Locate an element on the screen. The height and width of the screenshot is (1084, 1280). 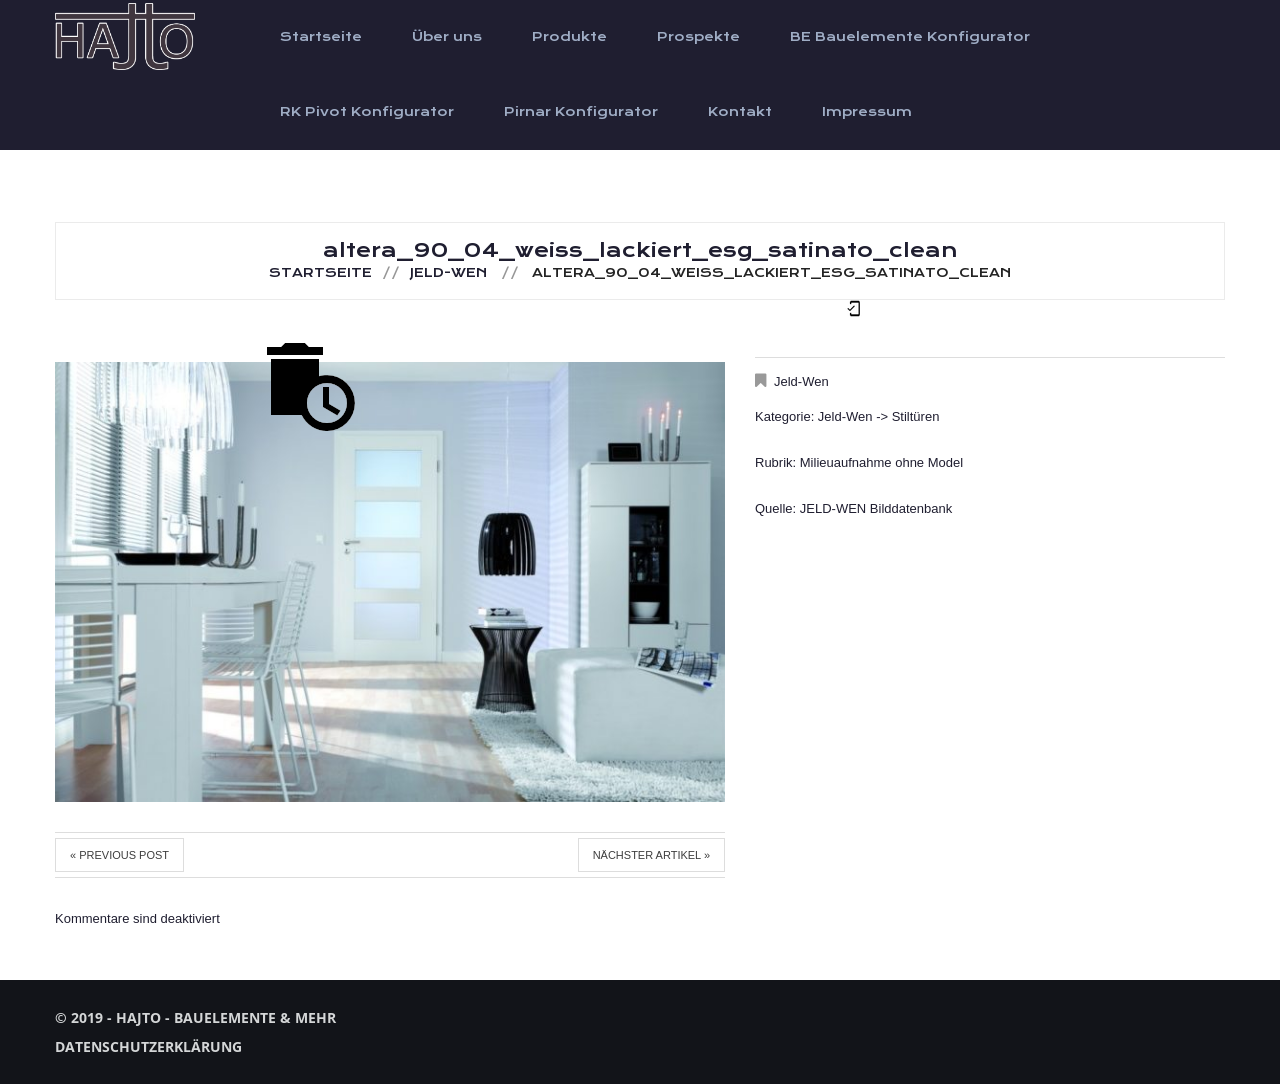
indicates mobile-friendly or responsive design is located at coordinates (853, 308).